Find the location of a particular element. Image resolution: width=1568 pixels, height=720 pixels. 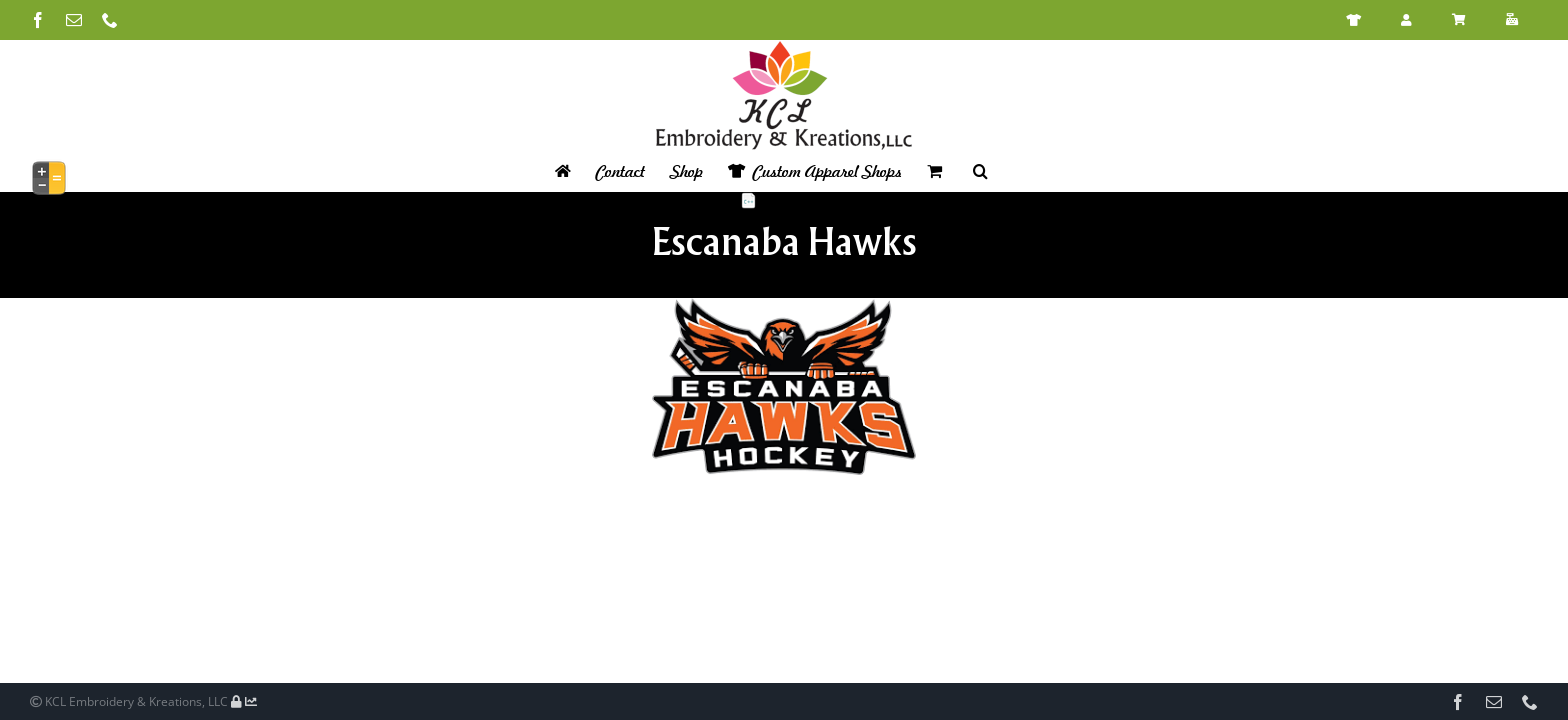

open the calculator app is located at coordinates (49, 178).